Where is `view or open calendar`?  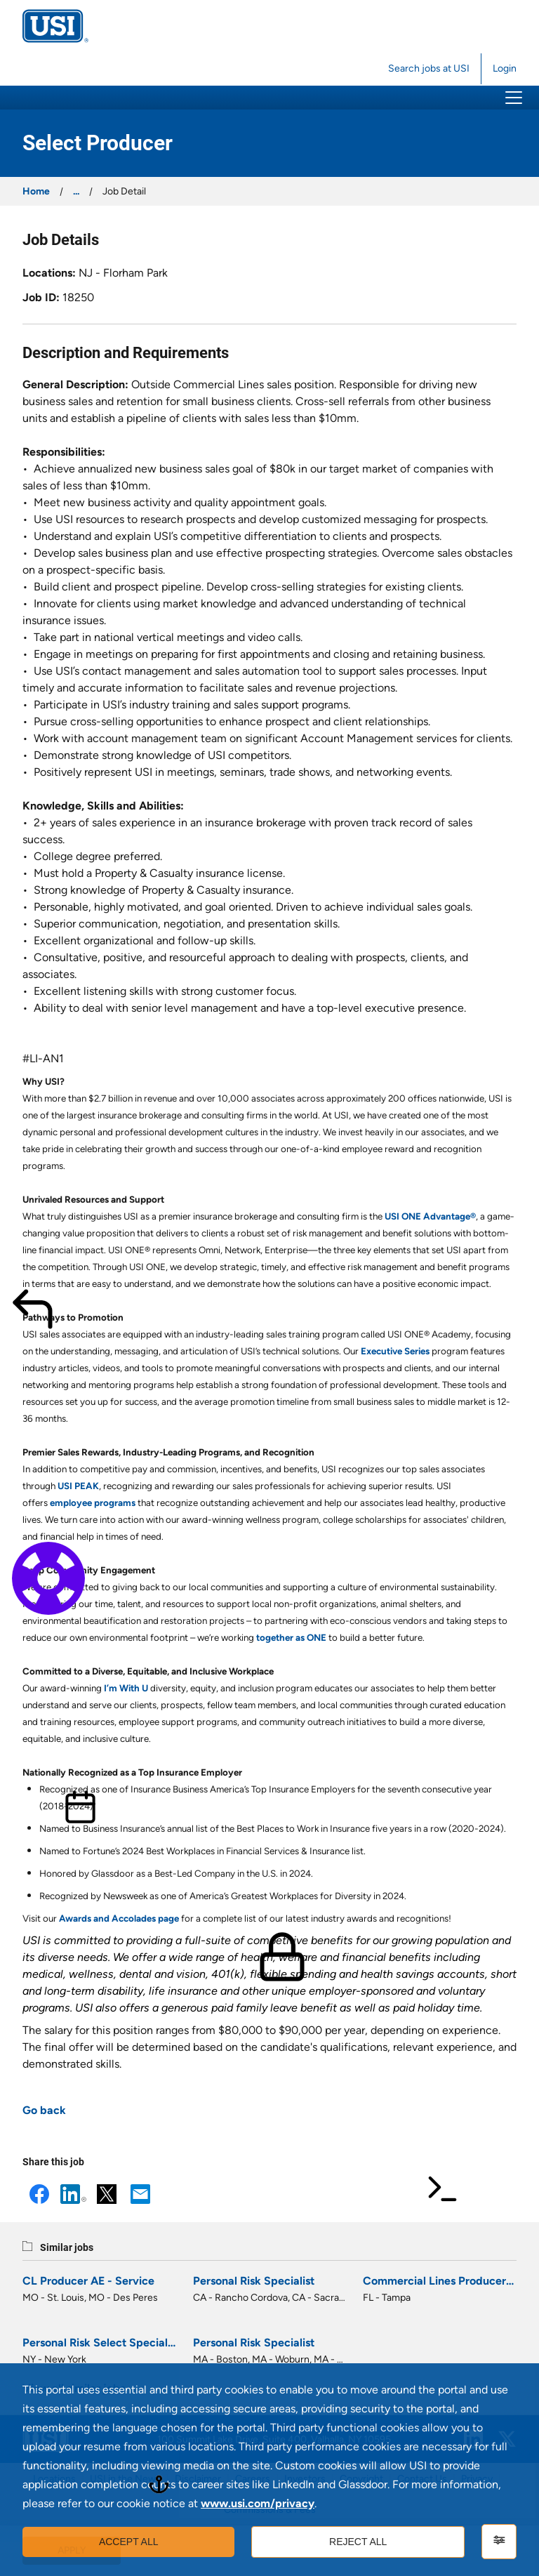
view or open calendar is located at coordinates (80, 1806).